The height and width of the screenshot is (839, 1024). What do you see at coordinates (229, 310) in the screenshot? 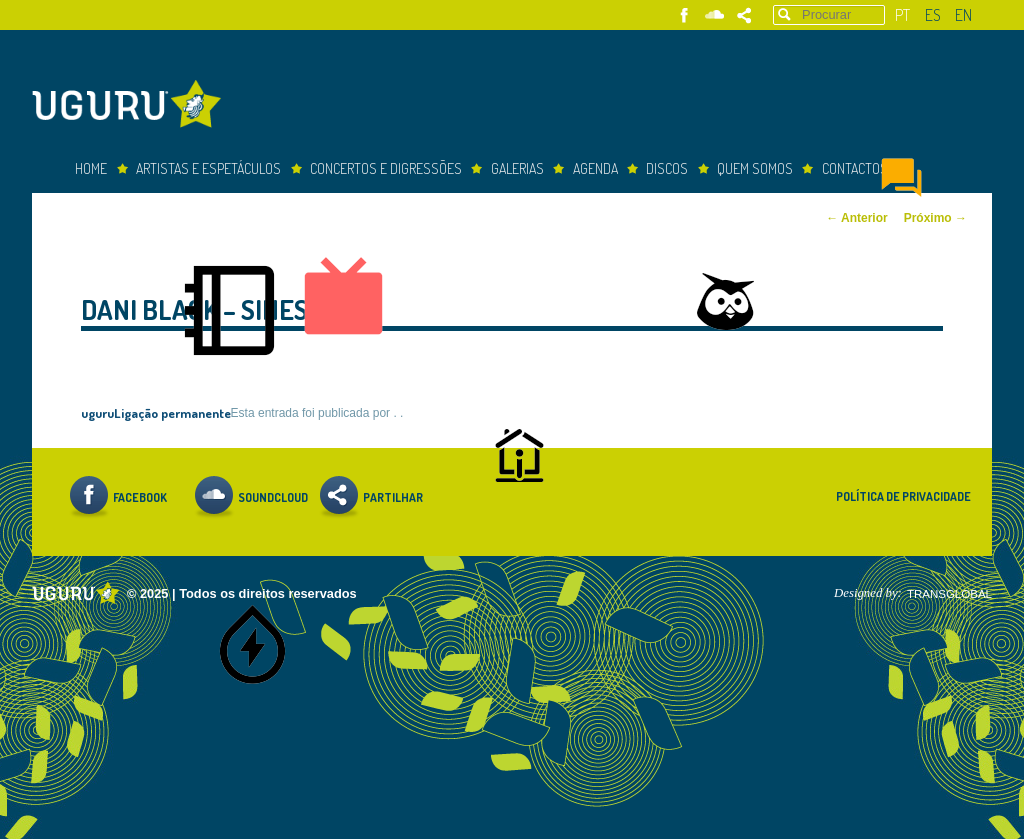
I see `view booklet or documentation` at bounding box center [229, 310].